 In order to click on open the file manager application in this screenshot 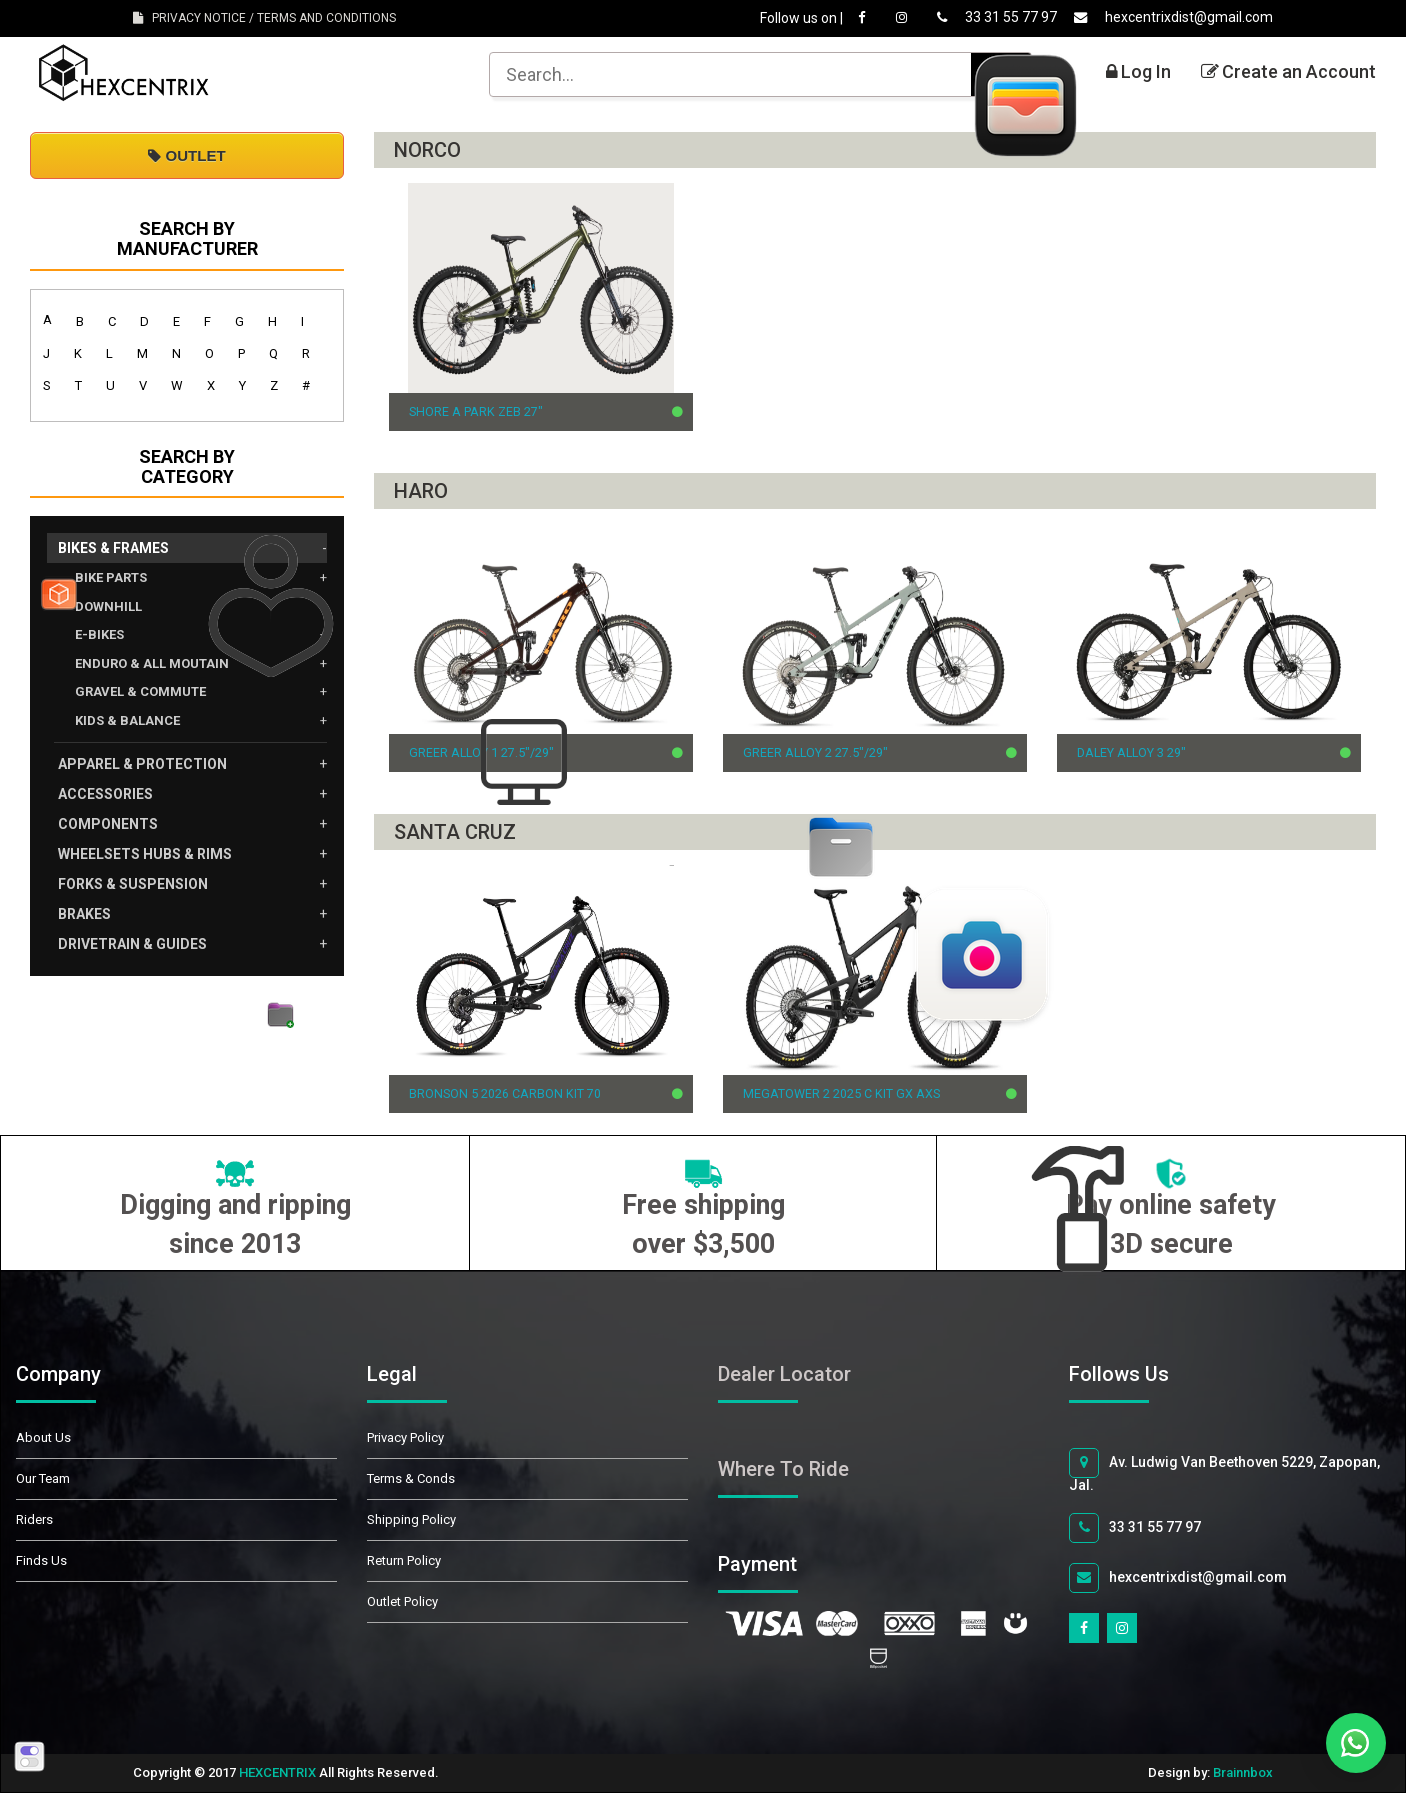, I will do `click(841, 847)`.